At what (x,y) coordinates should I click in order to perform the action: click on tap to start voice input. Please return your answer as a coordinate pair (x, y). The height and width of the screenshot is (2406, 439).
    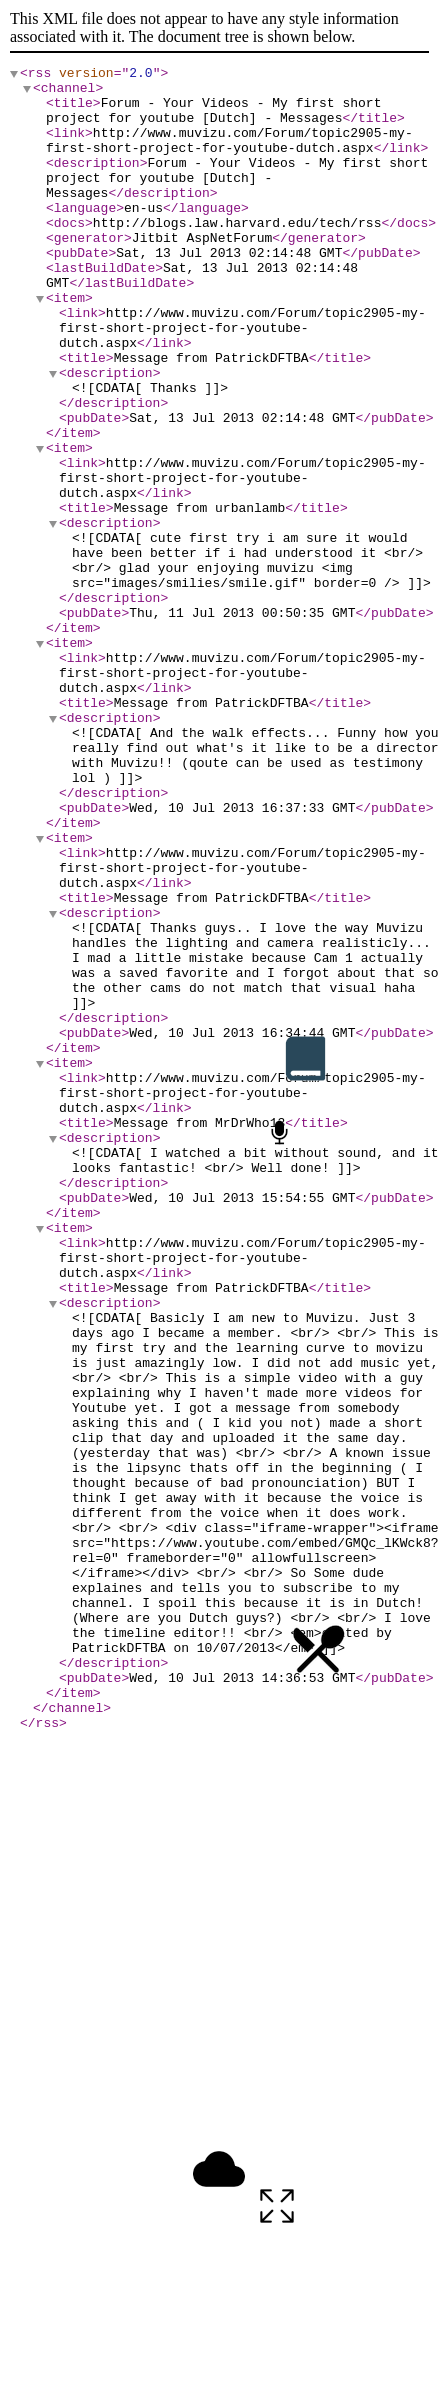
    Looking at the image, I should click on (279, 1132).